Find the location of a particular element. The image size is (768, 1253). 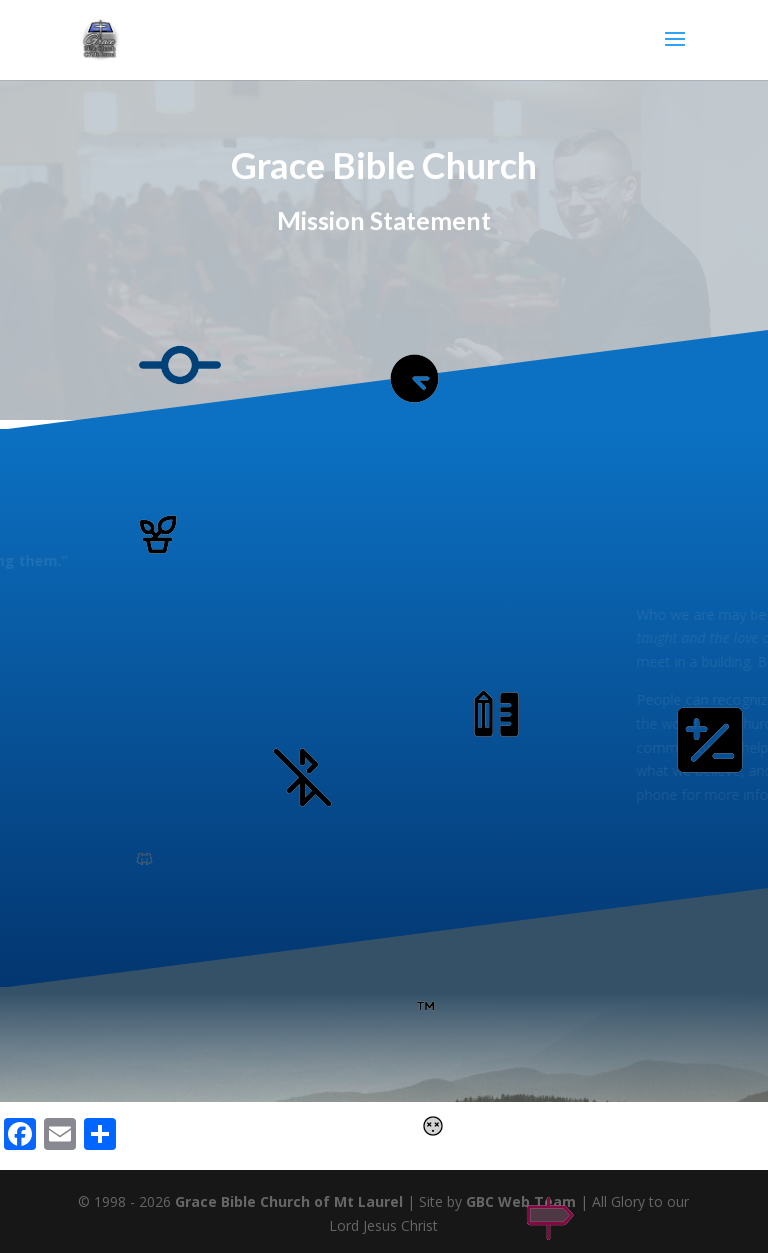

access plant care or gardening features is located at coordinates (157, 534).